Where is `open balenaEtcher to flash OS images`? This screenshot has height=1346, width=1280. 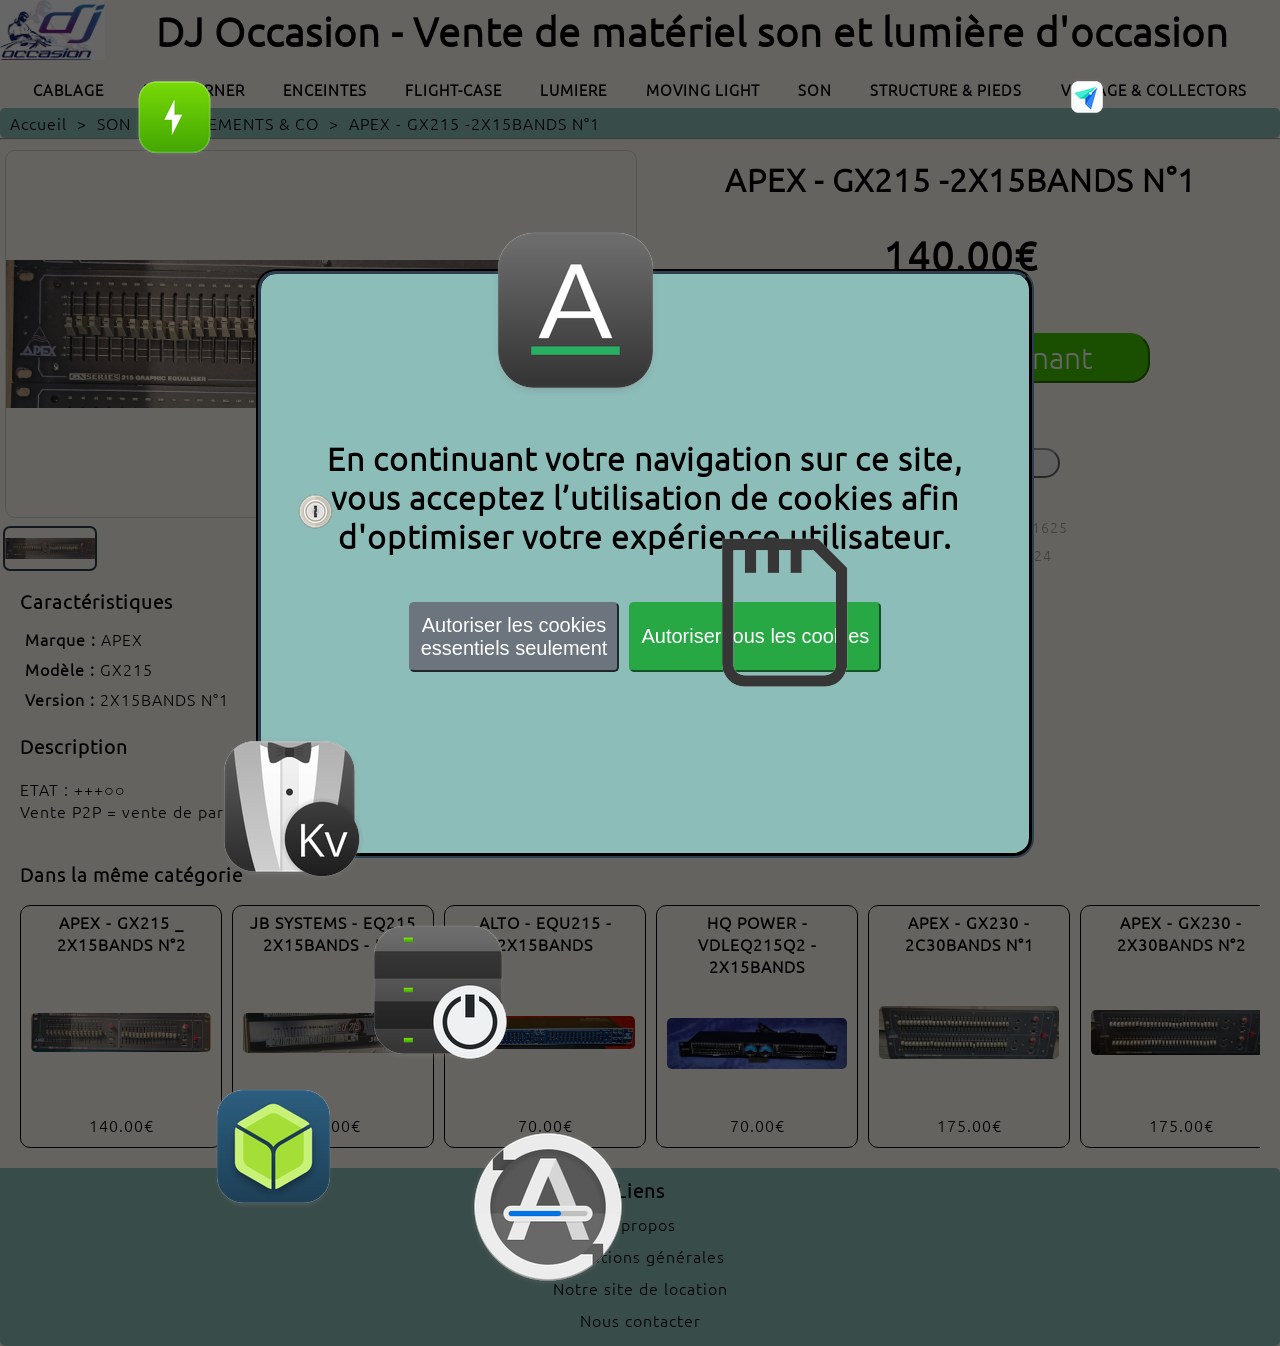 open balenaEtcher to flash OS images is located at coordinates (273, 1146).